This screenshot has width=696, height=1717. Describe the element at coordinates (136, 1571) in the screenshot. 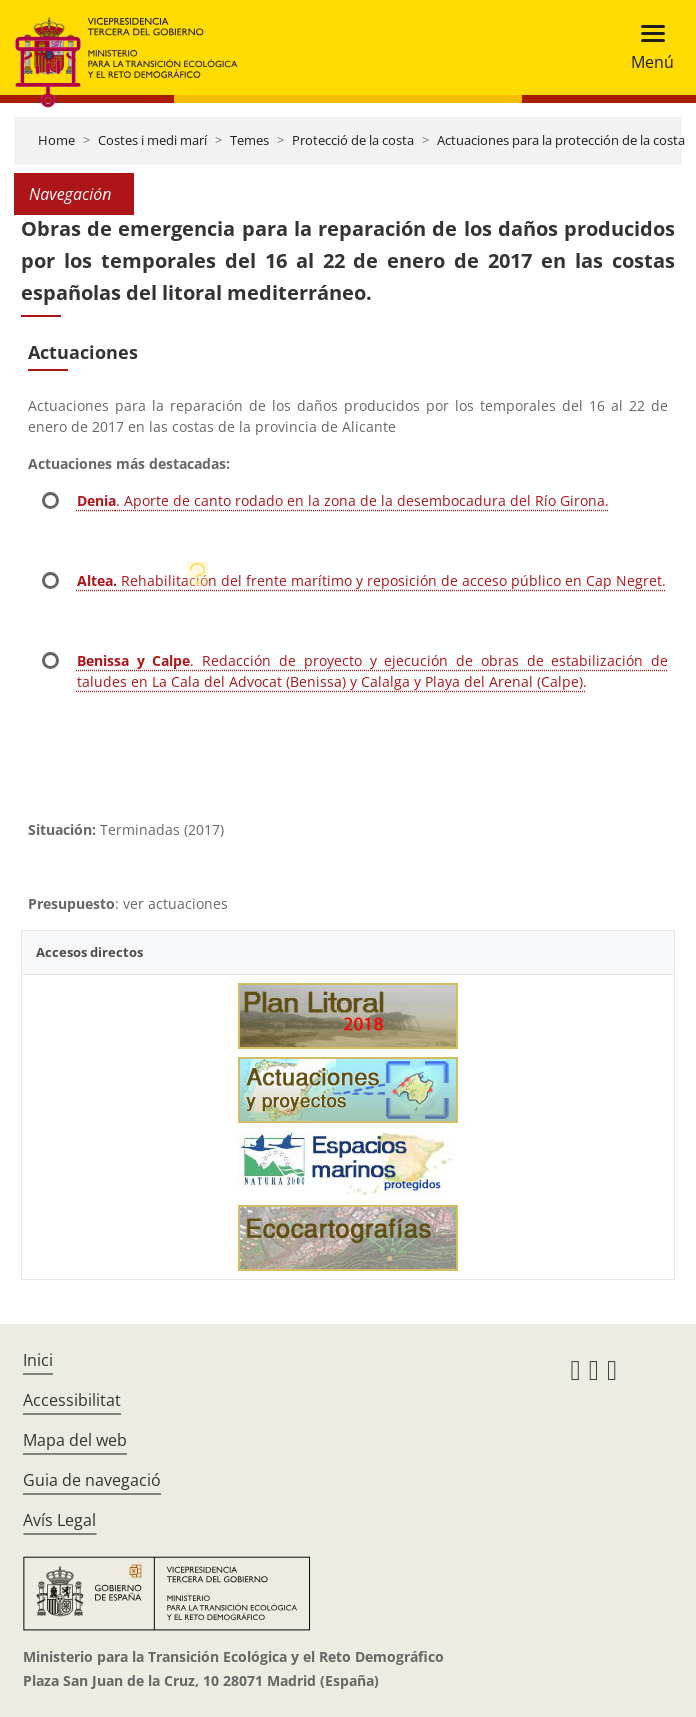

I see `open microsoft excel` at that location.